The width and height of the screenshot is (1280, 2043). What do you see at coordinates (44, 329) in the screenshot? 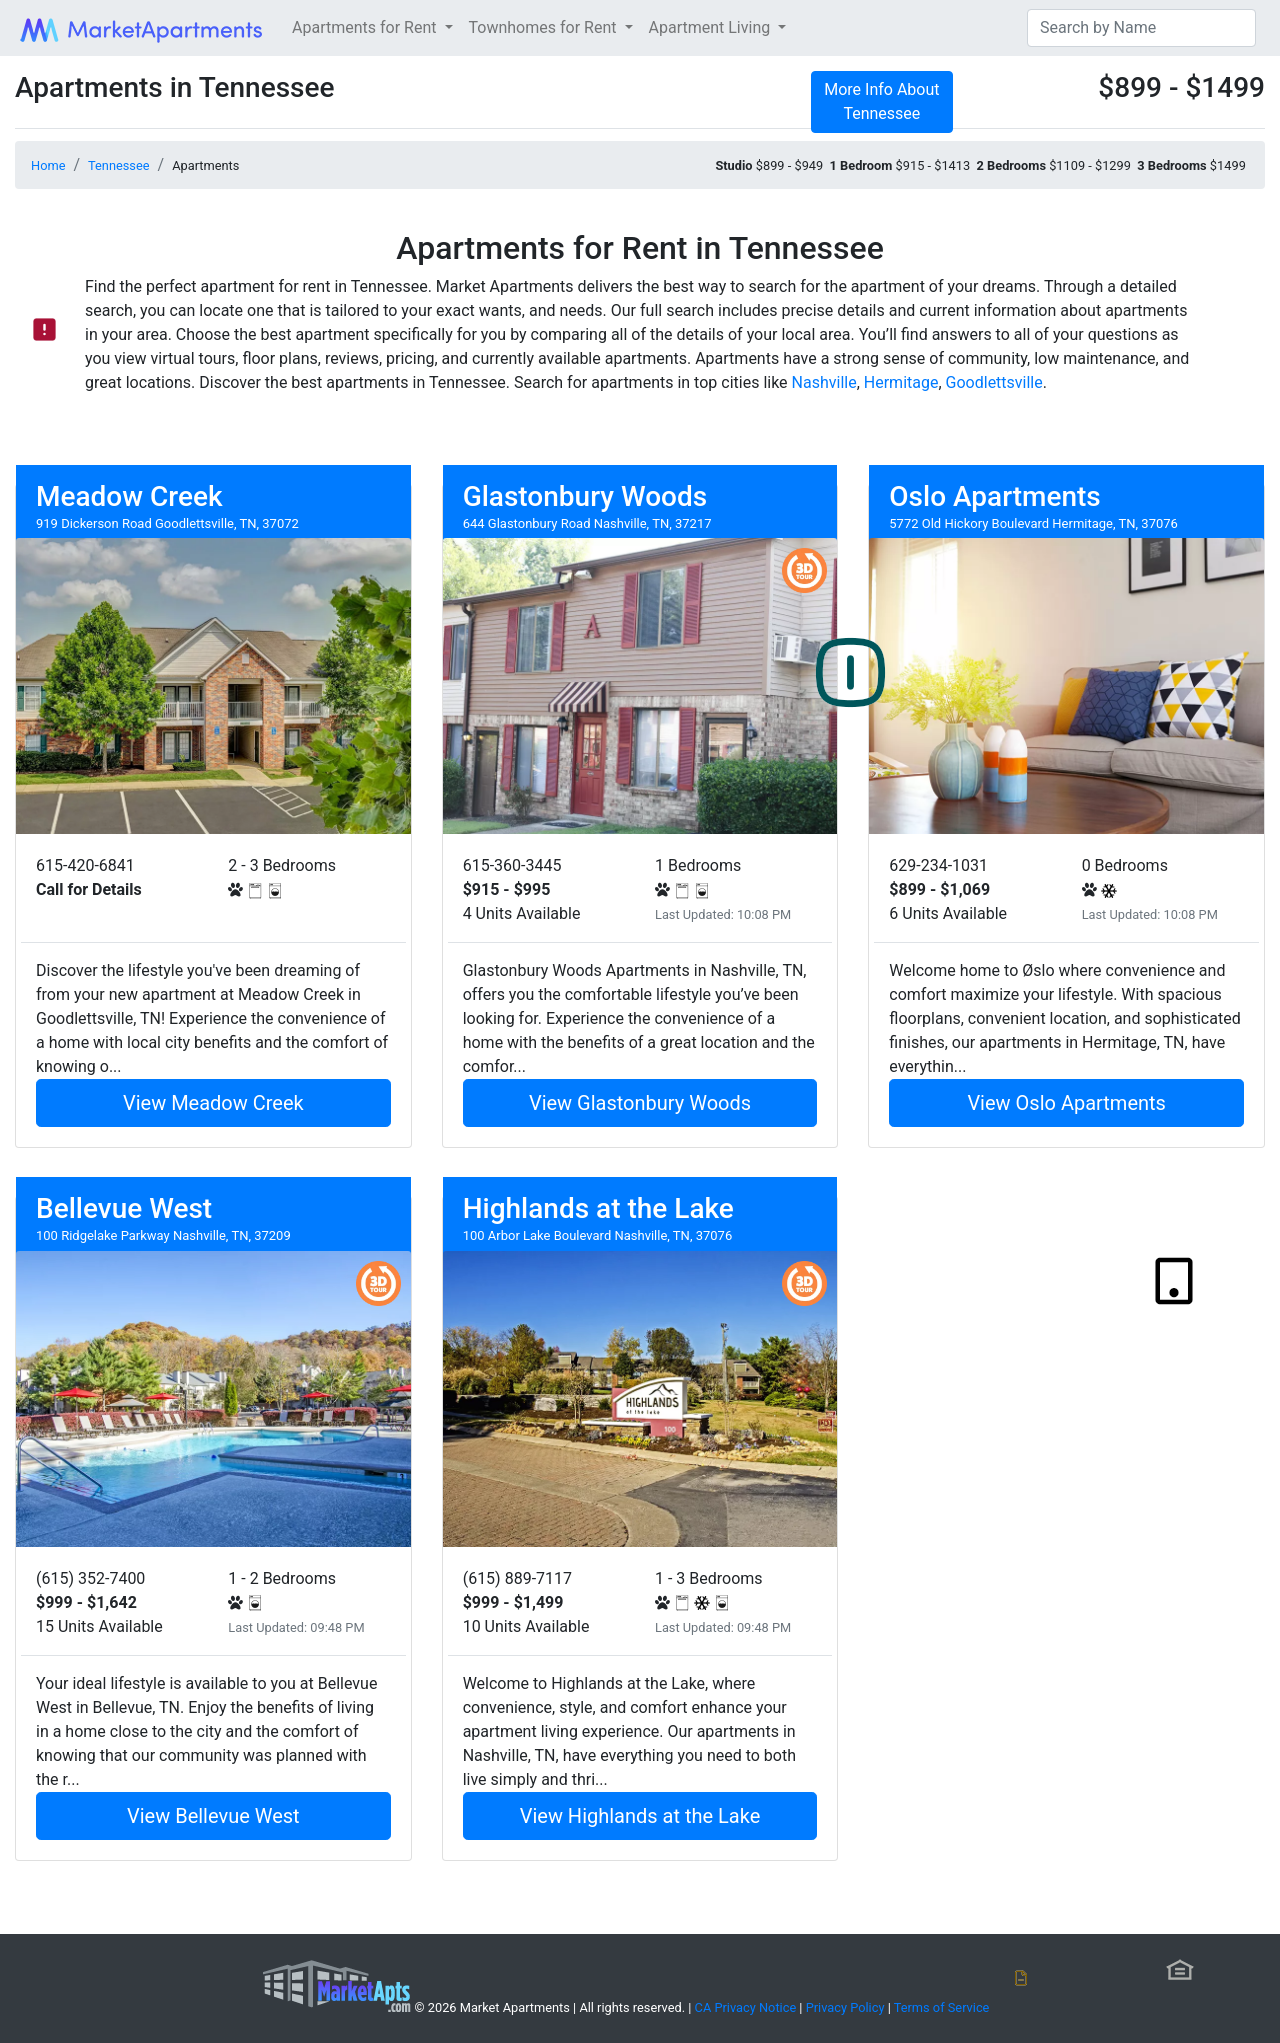
I see `indicates a warning or alert status` at bounding box center [44, 329].